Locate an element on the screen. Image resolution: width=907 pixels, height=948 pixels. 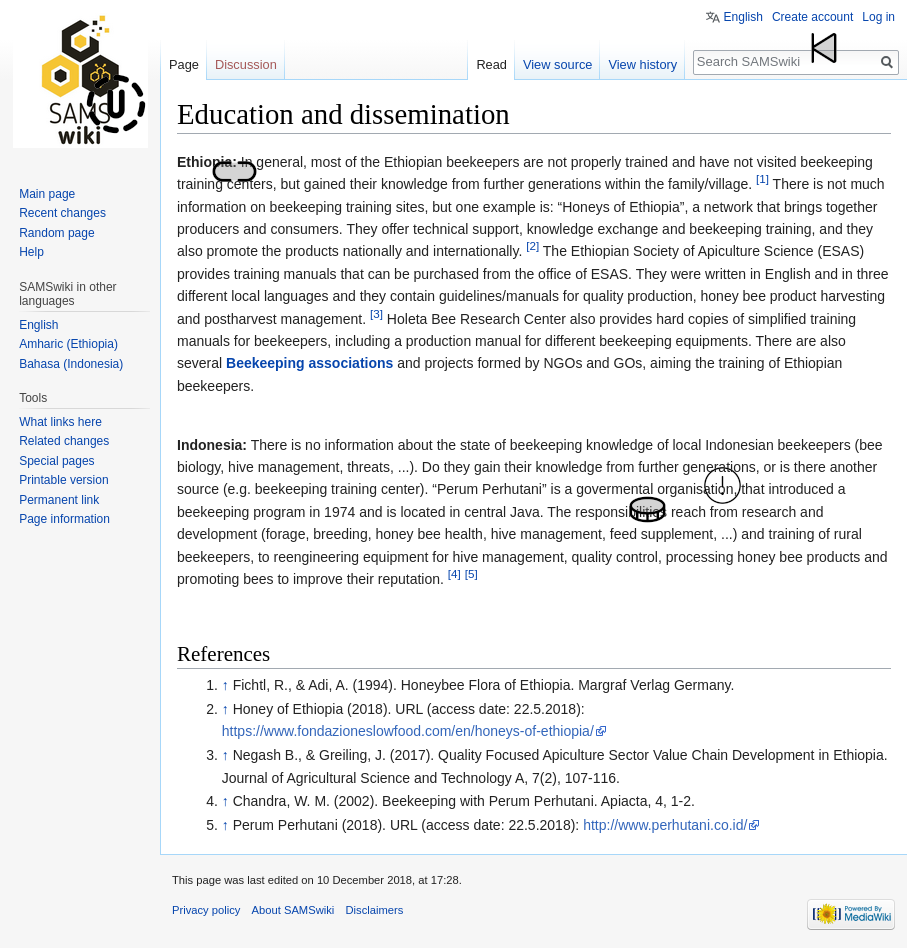
indicates a warning or alert condition is located at coordinates (722, 485).